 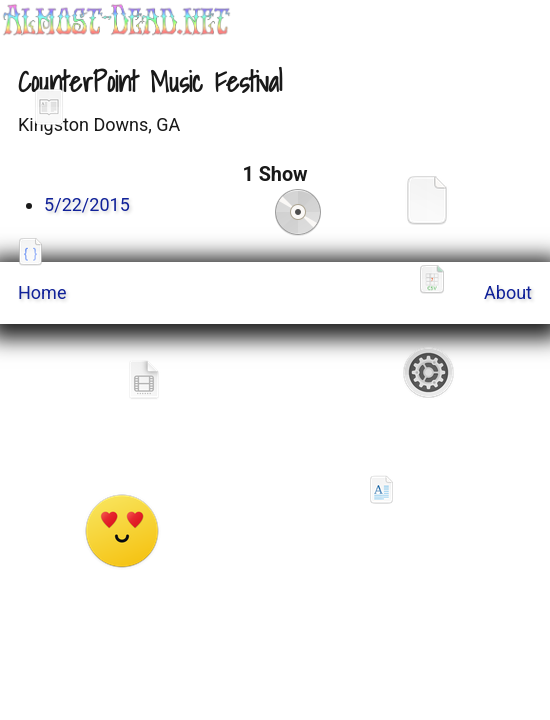 I want to click on view or edit document properties, so click(x=428, y=372).